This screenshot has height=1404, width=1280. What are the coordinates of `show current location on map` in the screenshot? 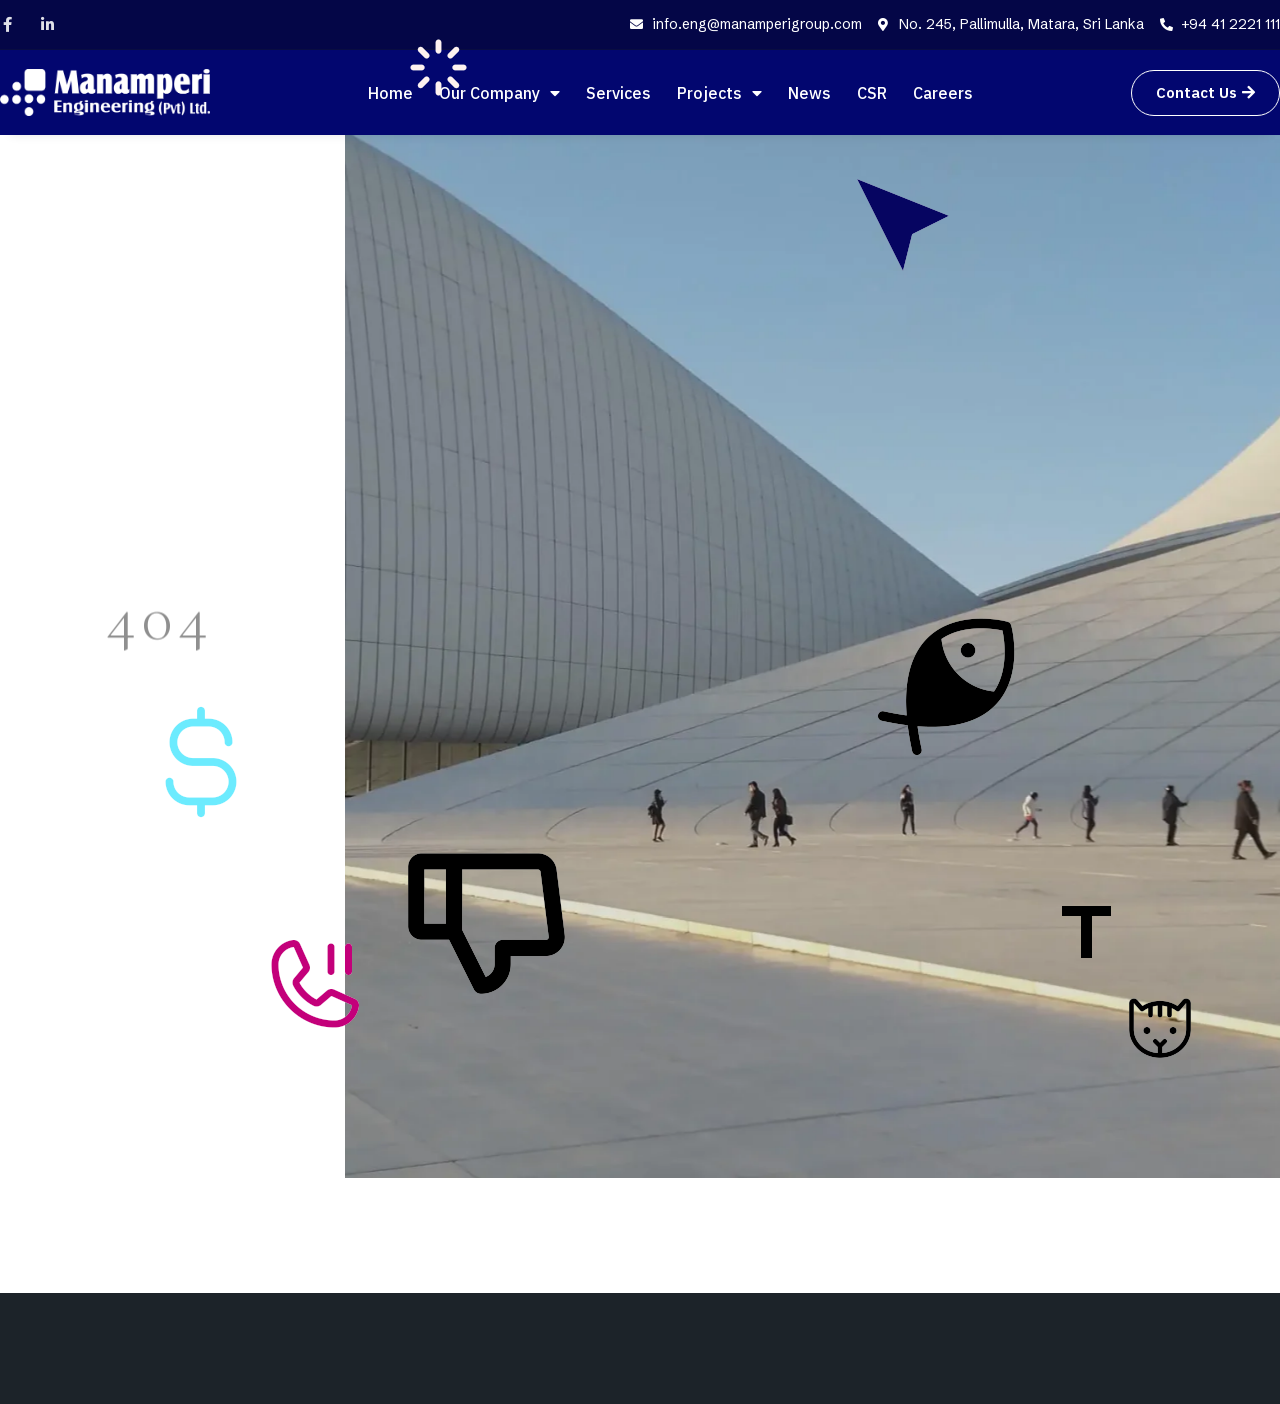 It's located at (903, 225).